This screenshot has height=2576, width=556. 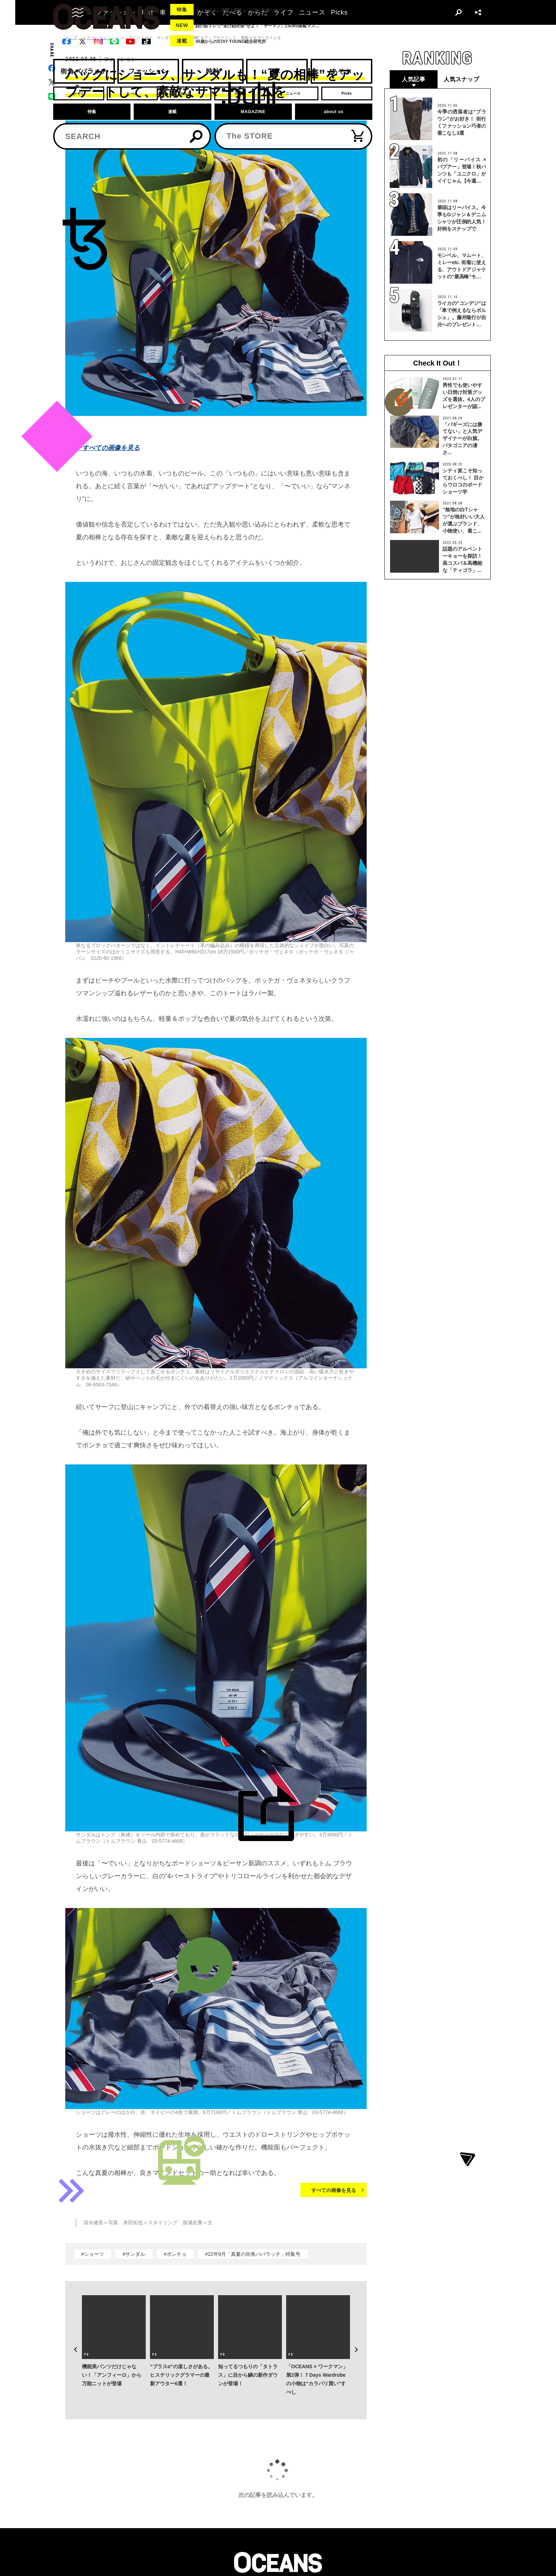 What do you see at coordinates (179, 2161) in the screenshot?
I see `indicates wifi availability on subway or transit` at bounding box center [179, 2161].